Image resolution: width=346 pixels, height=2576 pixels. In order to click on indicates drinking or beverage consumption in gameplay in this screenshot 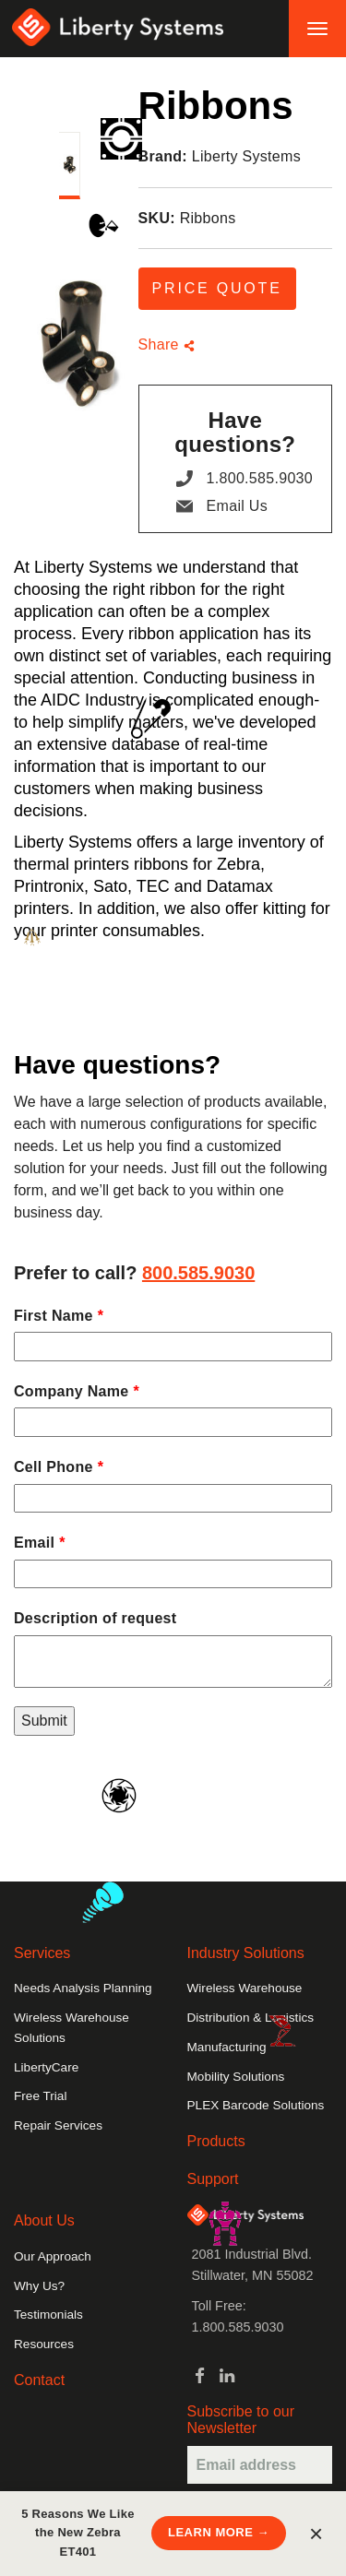, I will do `click(103, 225)`.